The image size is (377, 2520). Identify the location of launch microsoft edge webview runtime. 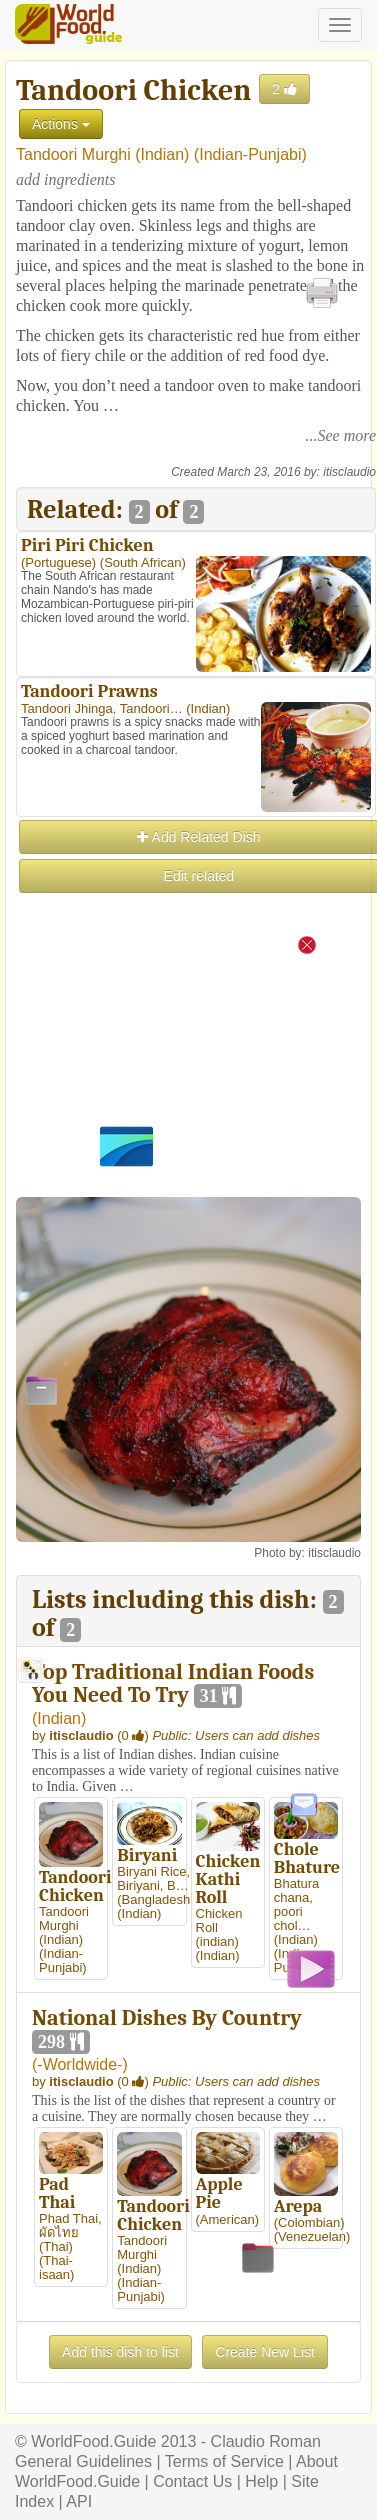
(126, 1146).